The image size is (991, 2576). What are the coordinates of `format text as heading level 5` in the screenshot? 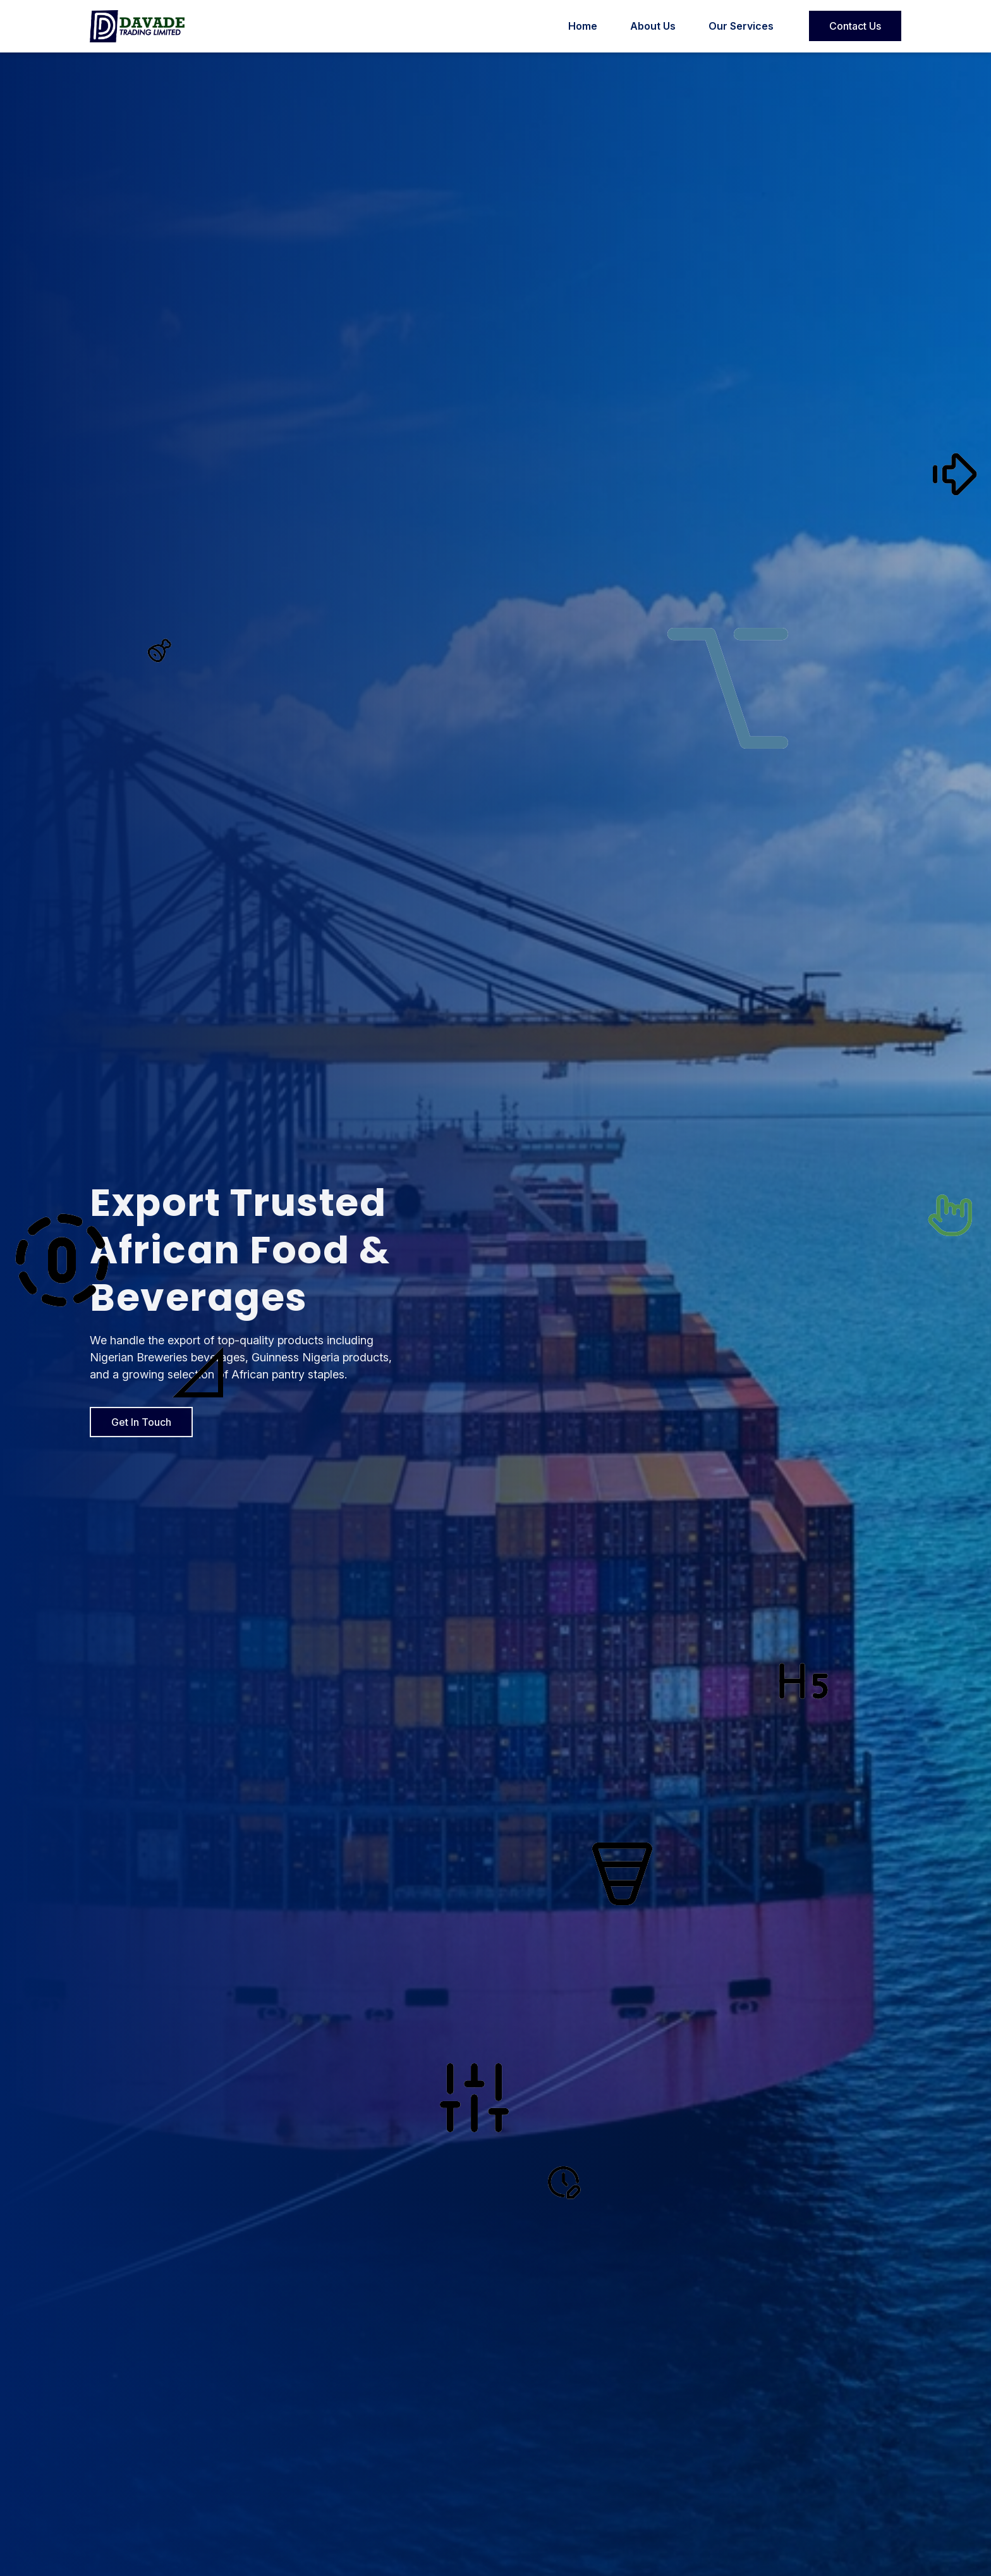 It's located at (802, 1681).